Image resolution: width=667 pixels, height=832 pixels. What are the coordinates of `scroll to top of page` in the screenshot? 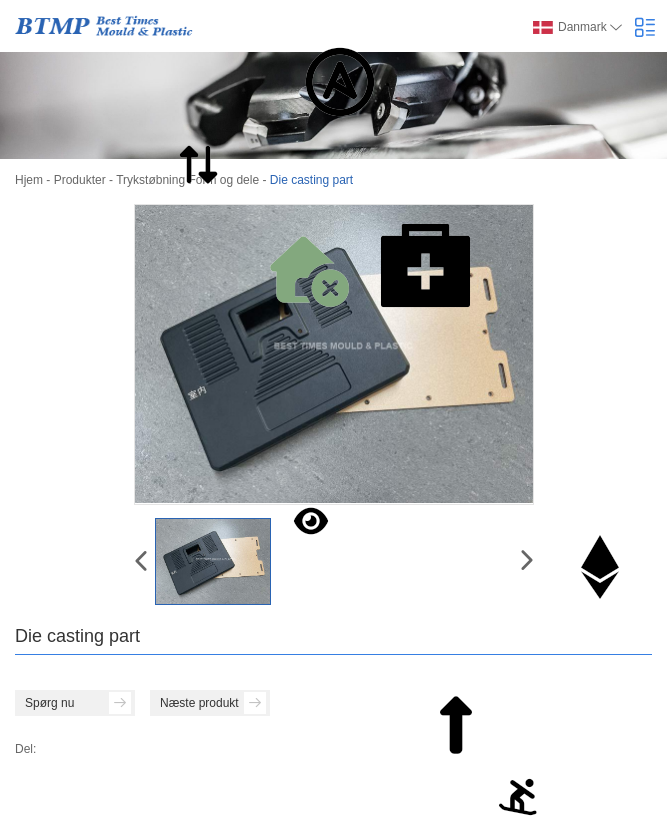 It's located at (456, 725).